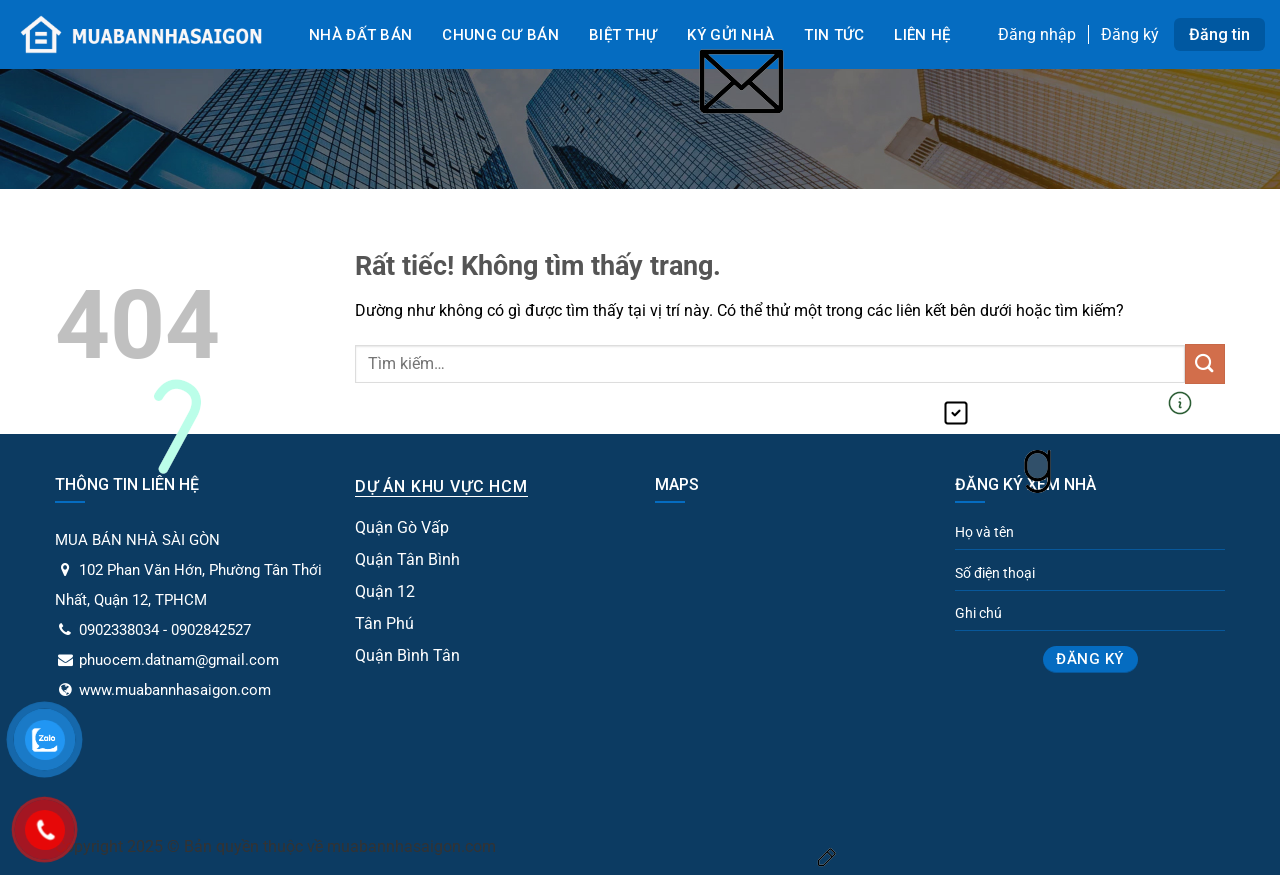 This screenshot has width=1280, height=875. Describe the element at coordinates (1180, 403) in the screenshot. I see `view more information or details` at that location.